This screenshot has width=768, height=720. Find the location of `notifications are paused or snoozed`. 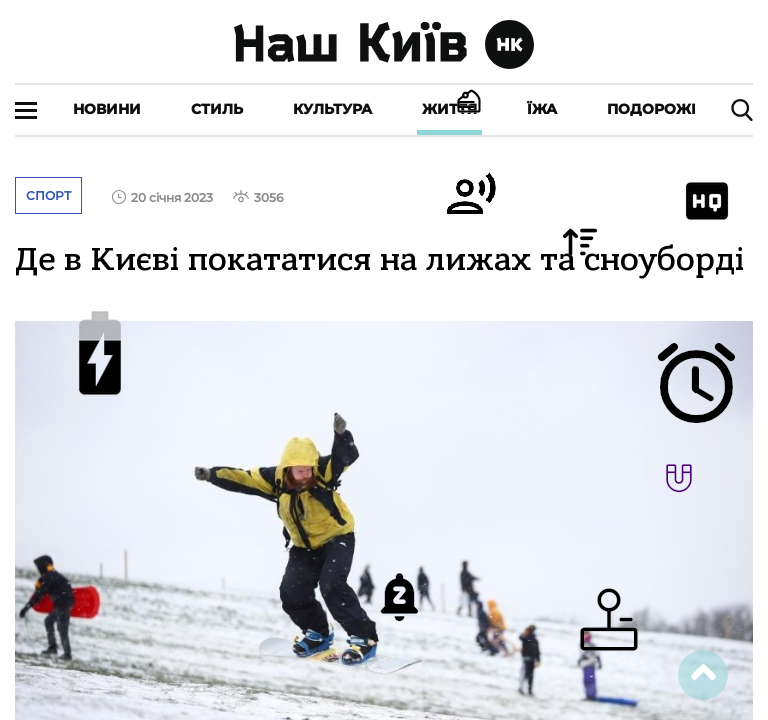

notifications are paused or snoozed is located at coordinates (399, 596).